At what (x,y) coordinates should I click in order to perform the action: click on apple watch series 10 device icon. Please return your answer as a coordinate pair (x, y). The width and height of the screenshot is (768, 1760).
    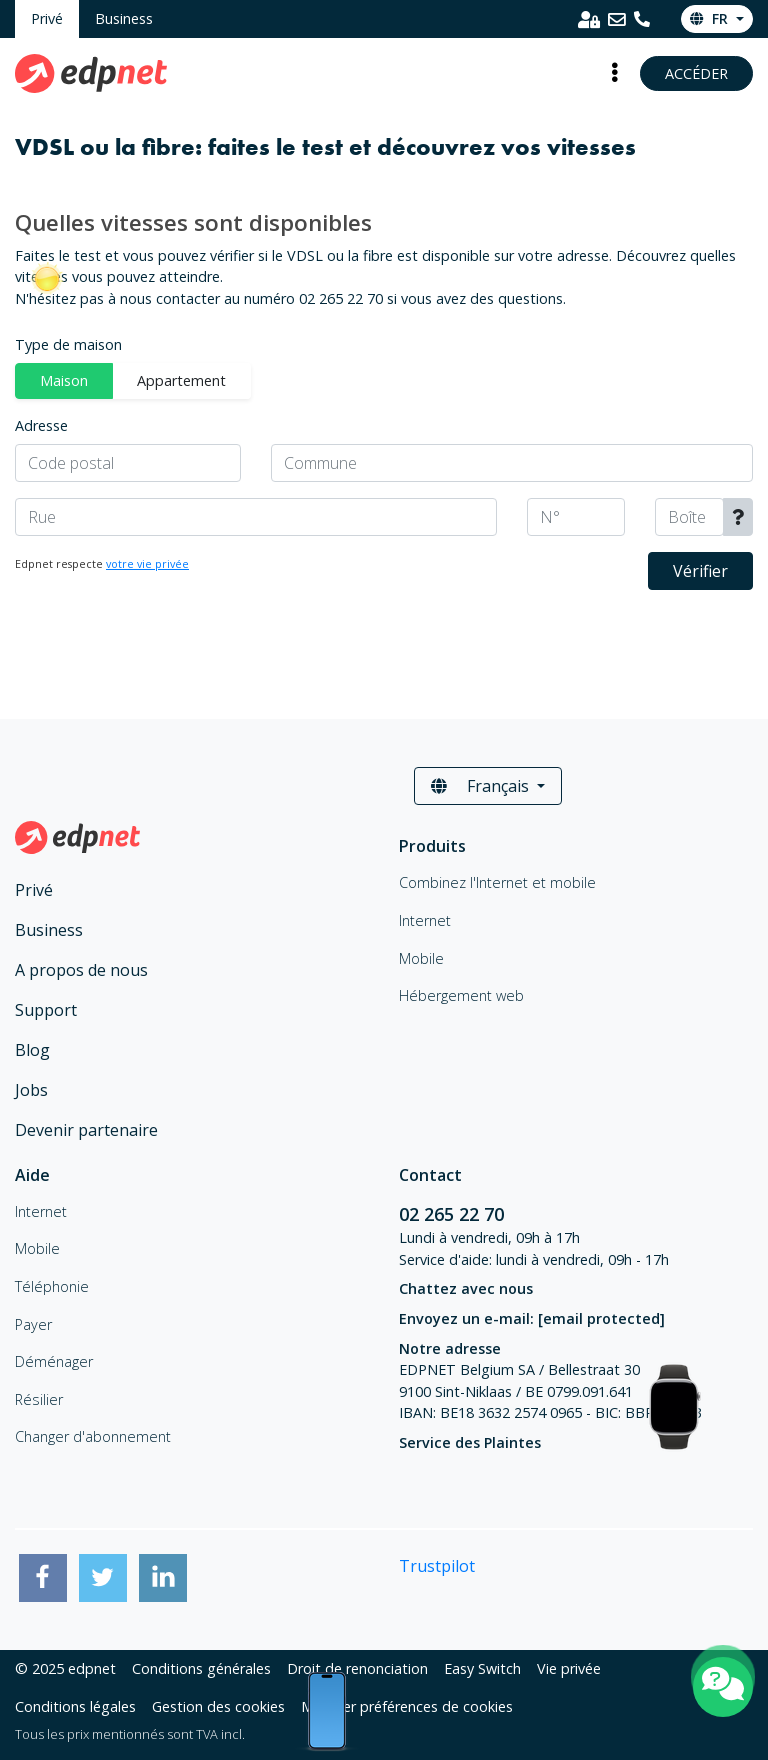
    Looking at the image, I should click on (674, 1407).